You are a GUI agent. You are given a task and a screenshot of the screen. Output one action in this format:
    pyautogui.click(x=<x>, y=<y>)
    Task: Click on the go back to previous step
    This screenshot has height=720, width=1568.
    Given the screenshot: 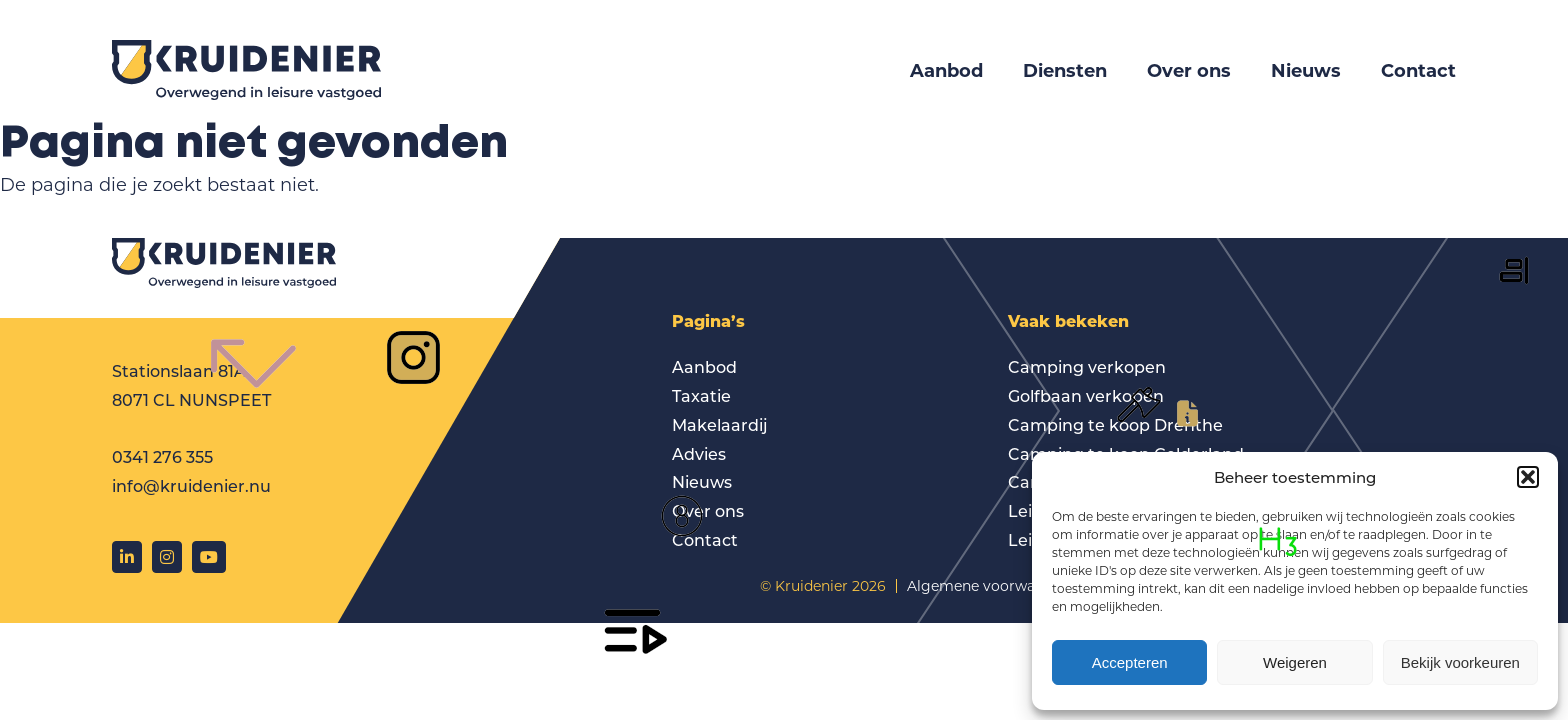 What is the action you would take?
    pyautogui.click(x=253, y=360)
    